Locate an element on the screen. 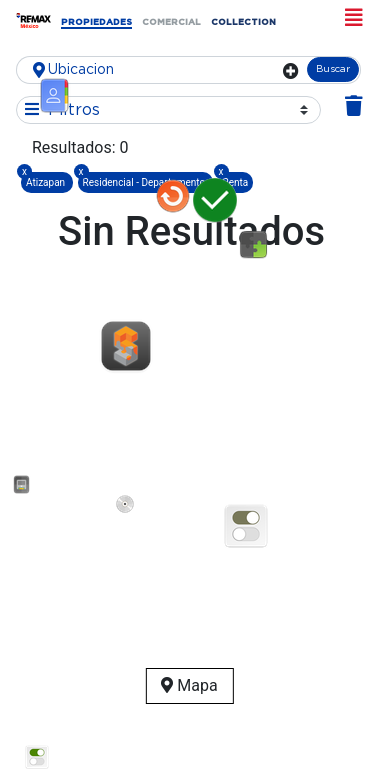 This screenshot has height=784, width=379. open the contacts app is located at coordinates (54, 95).